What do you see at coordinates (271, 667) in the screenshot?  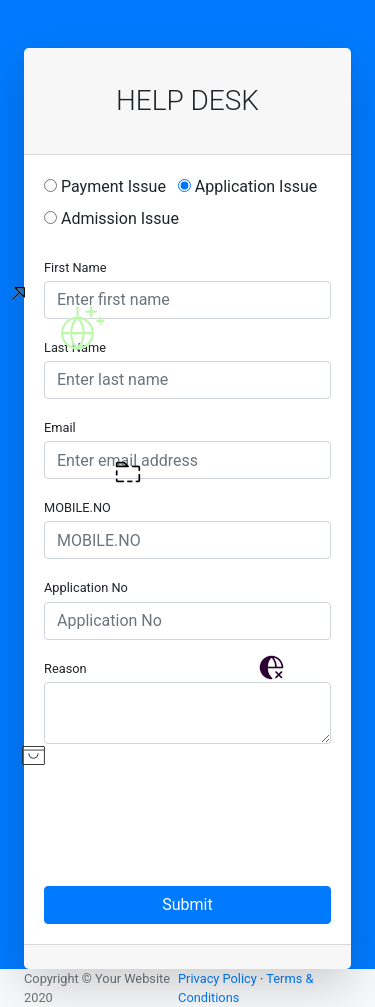 I see `no internet connection` at bounding box center [271, 667].